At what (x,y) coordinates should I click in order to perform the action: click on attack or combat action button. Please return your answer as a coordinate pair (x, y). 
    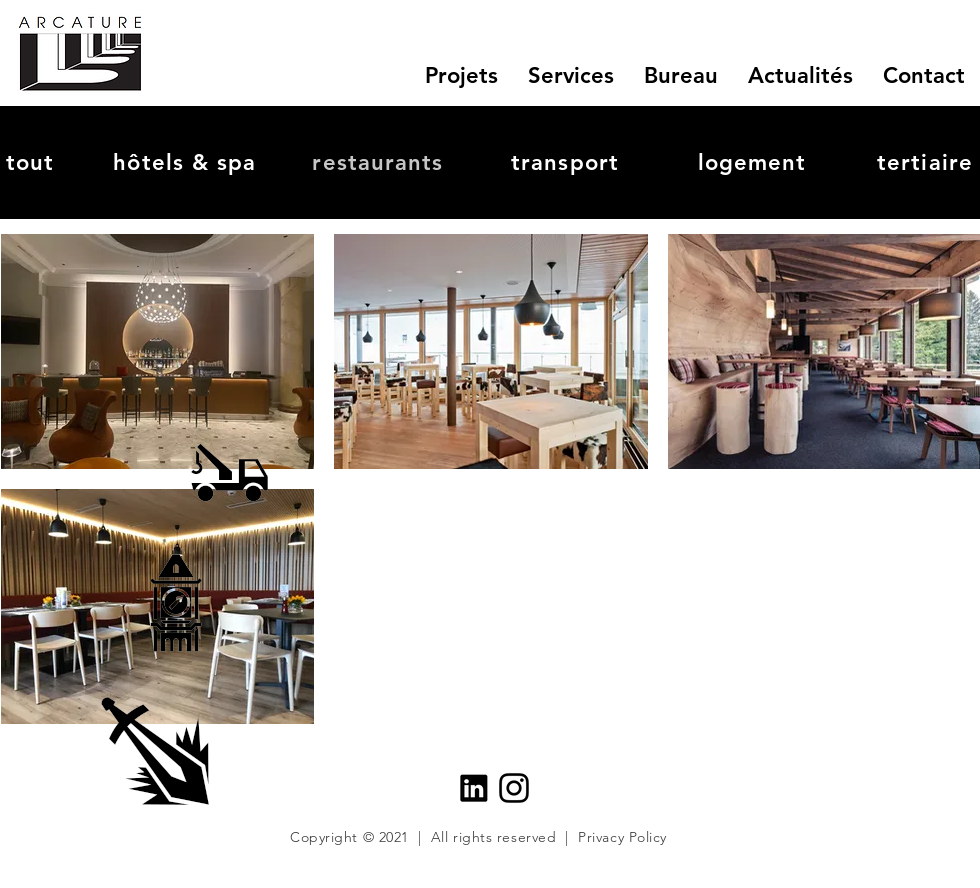
    Looking at the image, I should click on (155, 751).